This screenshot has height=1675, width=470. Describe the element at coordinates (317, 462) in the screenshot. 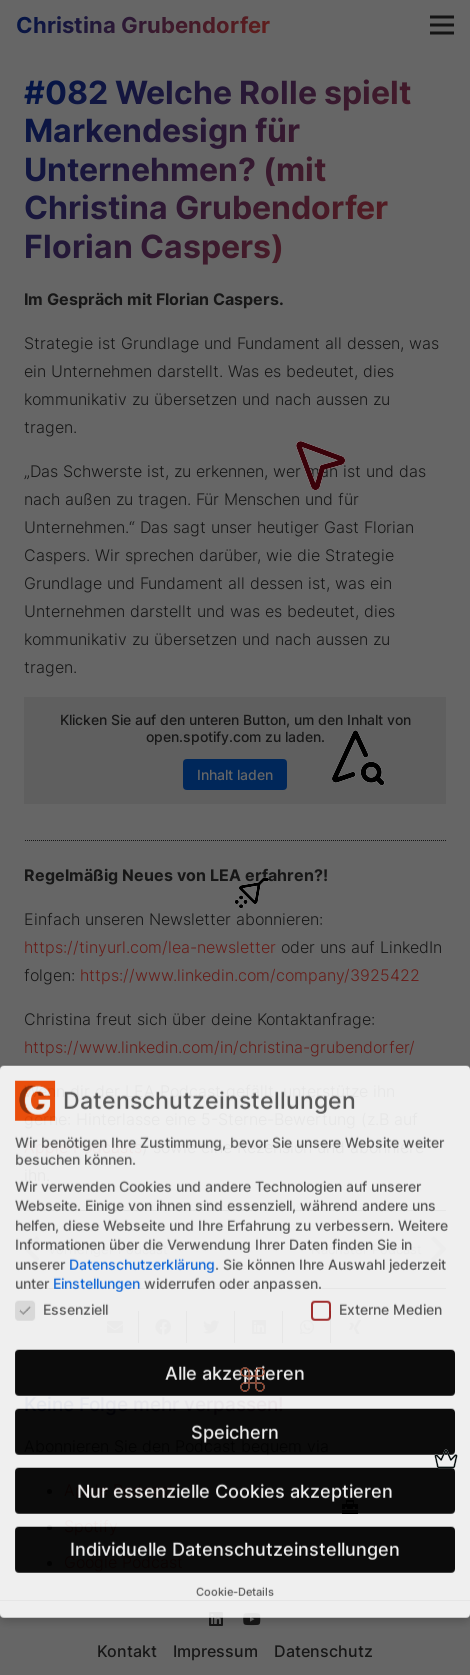

I see `tap to navigate to a destination` at that location.